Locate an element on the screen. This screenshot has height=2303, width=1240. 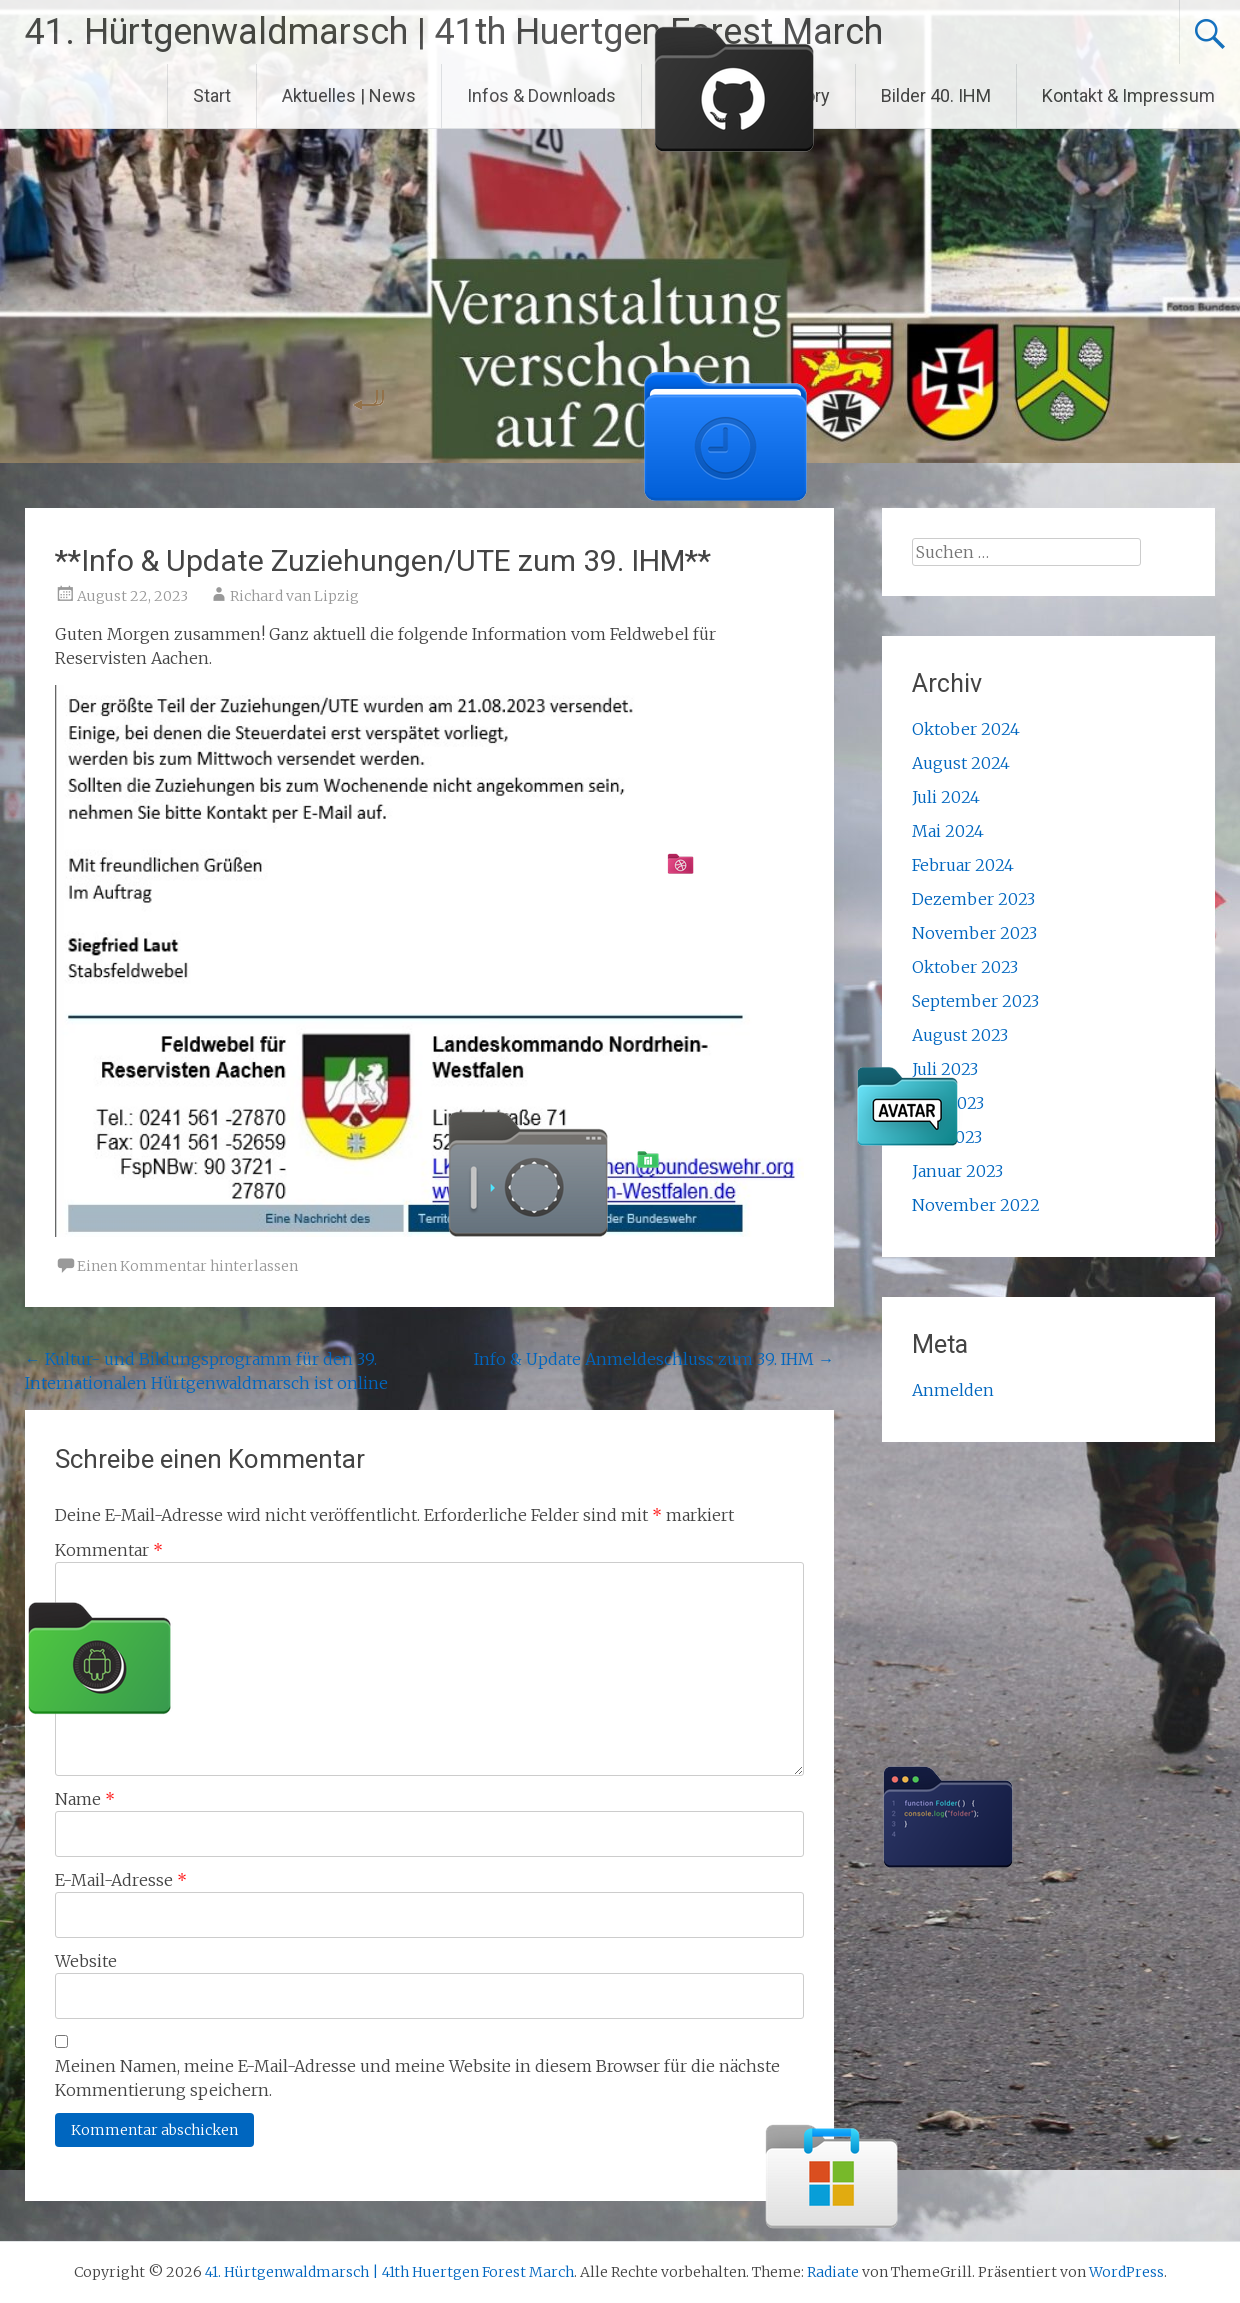
open programming projects folder is located at coordinates (947, 1820).